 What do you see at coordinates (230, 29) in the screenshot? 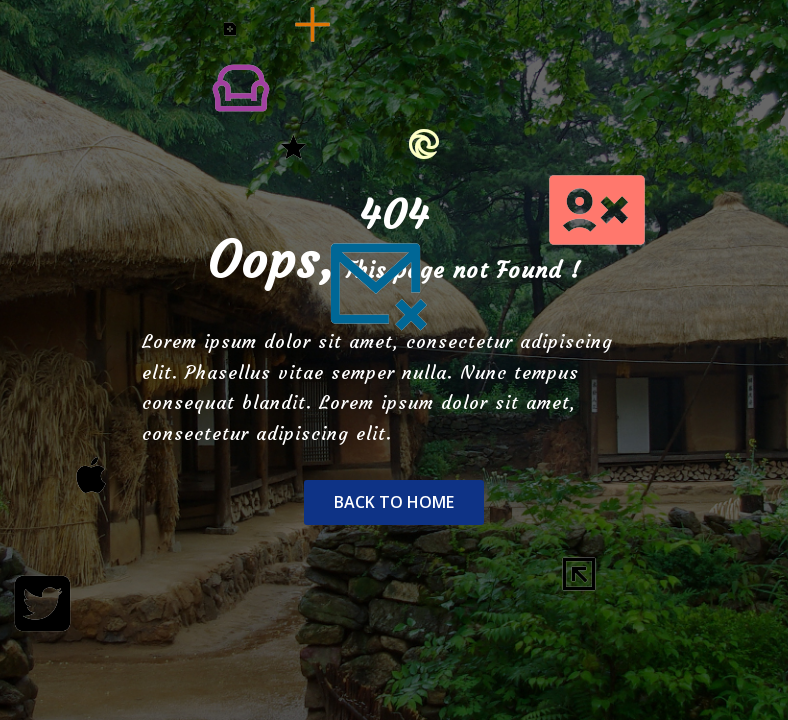
I see `create a new file` at bounding box center [230, 29].